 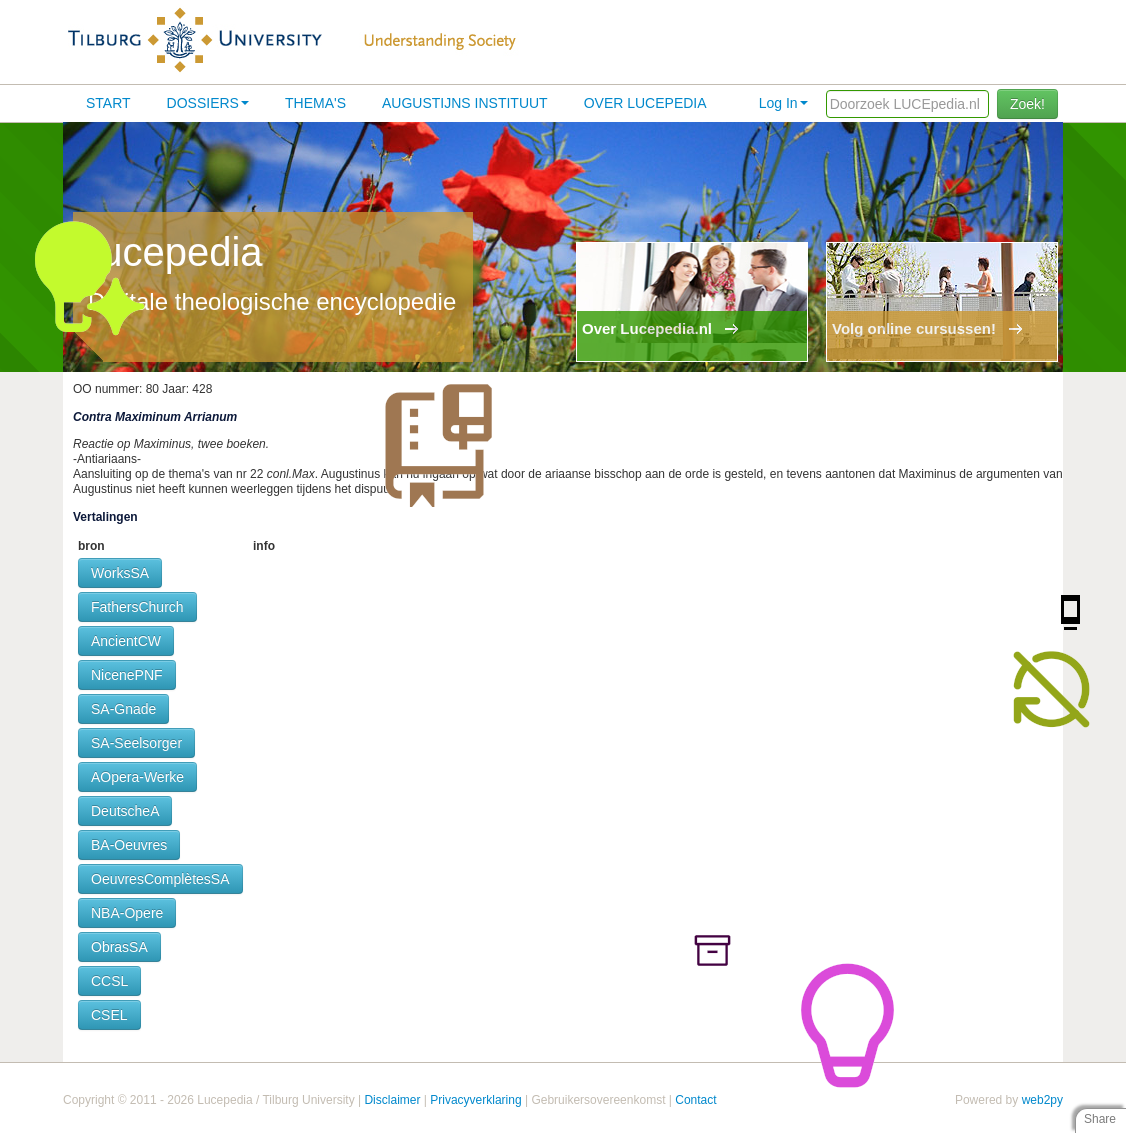 What do you see at coordinates (847, 1025) in the screenshot?
I see `access tips or suggestions` at bounding box center [847, 1025].